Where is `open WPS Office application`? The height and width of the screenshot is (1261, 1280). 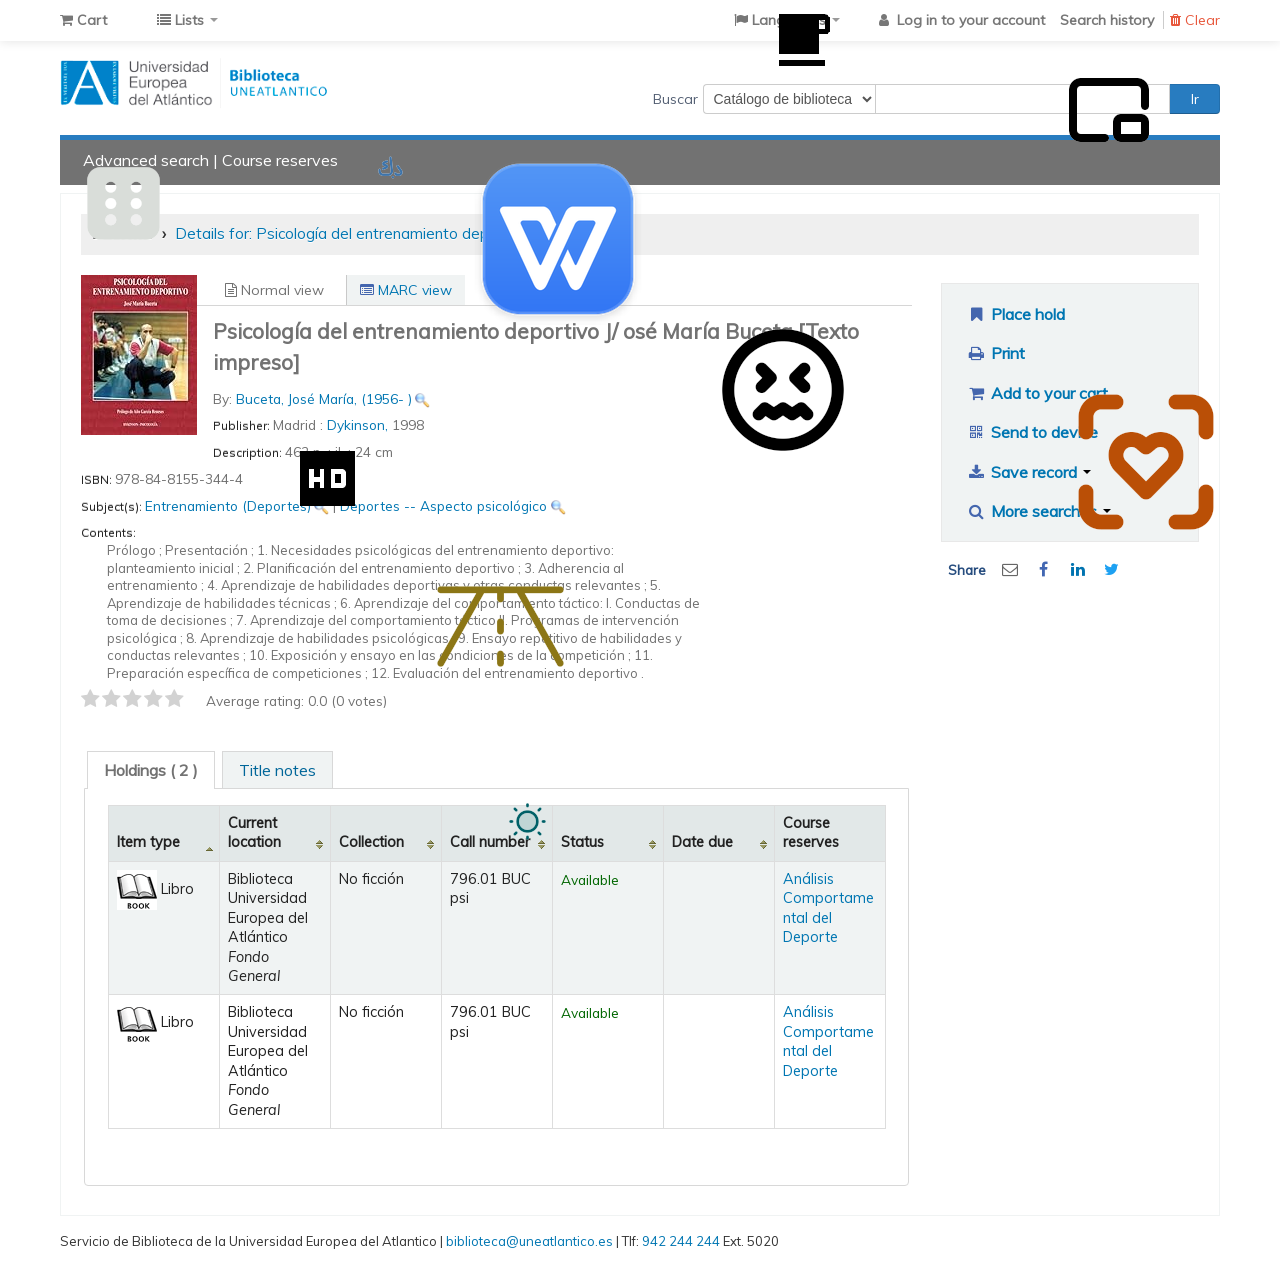
open WPS Office application is located at coordinates (558, 239).